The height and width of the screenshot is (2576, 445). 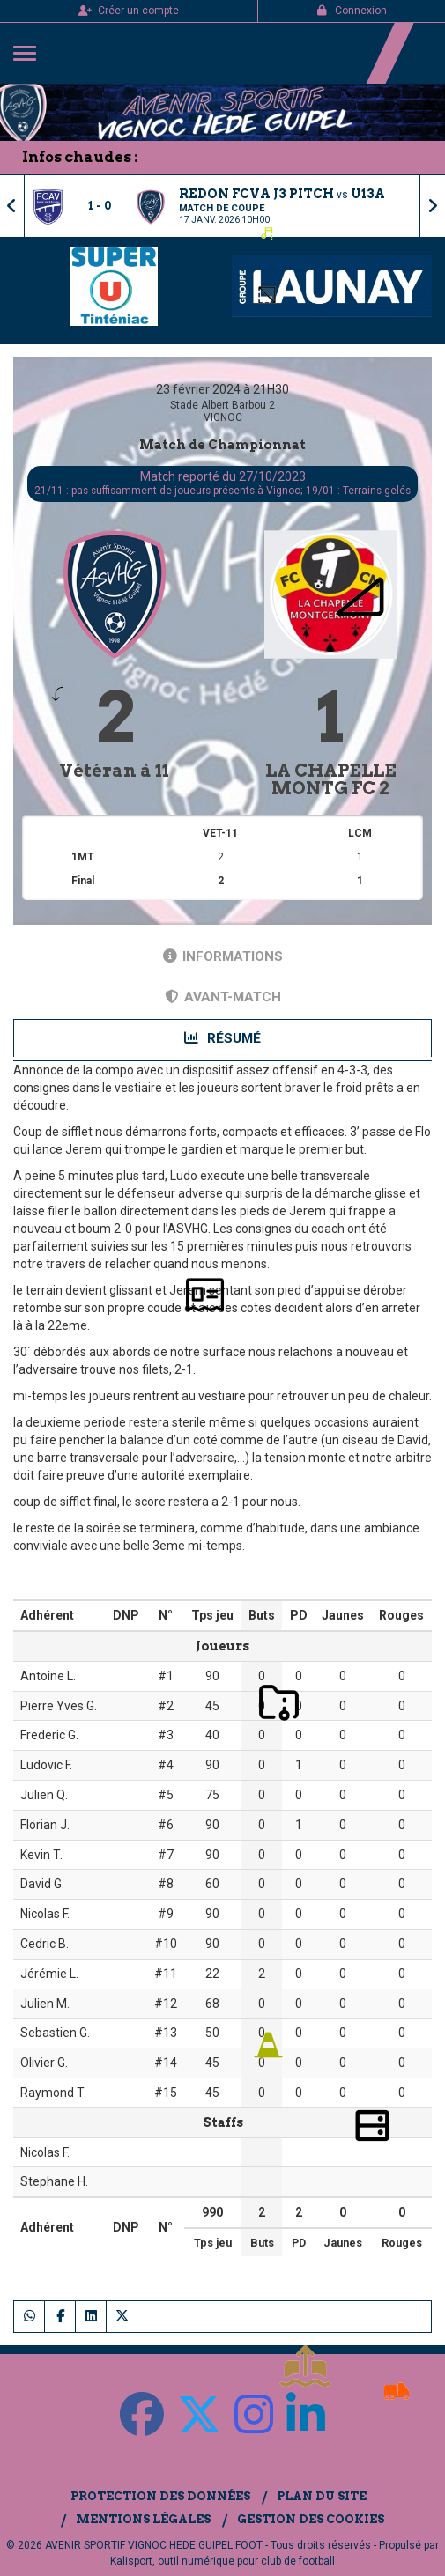 I want to click on view news or article clippings, so click(x=204, y=1294).